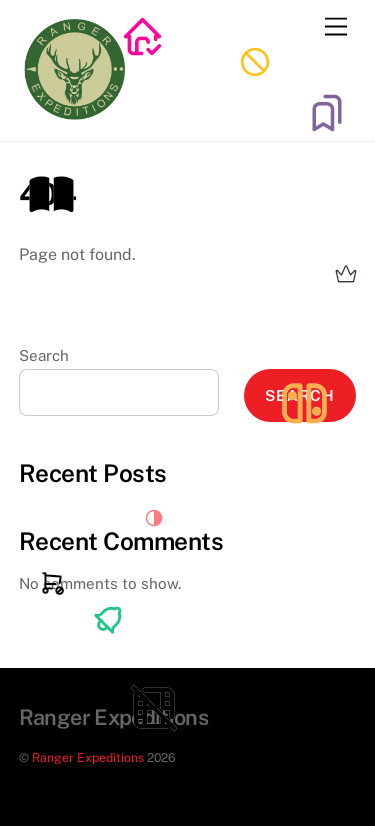  I want to click on adjust screen brightness, so click(154, 518).